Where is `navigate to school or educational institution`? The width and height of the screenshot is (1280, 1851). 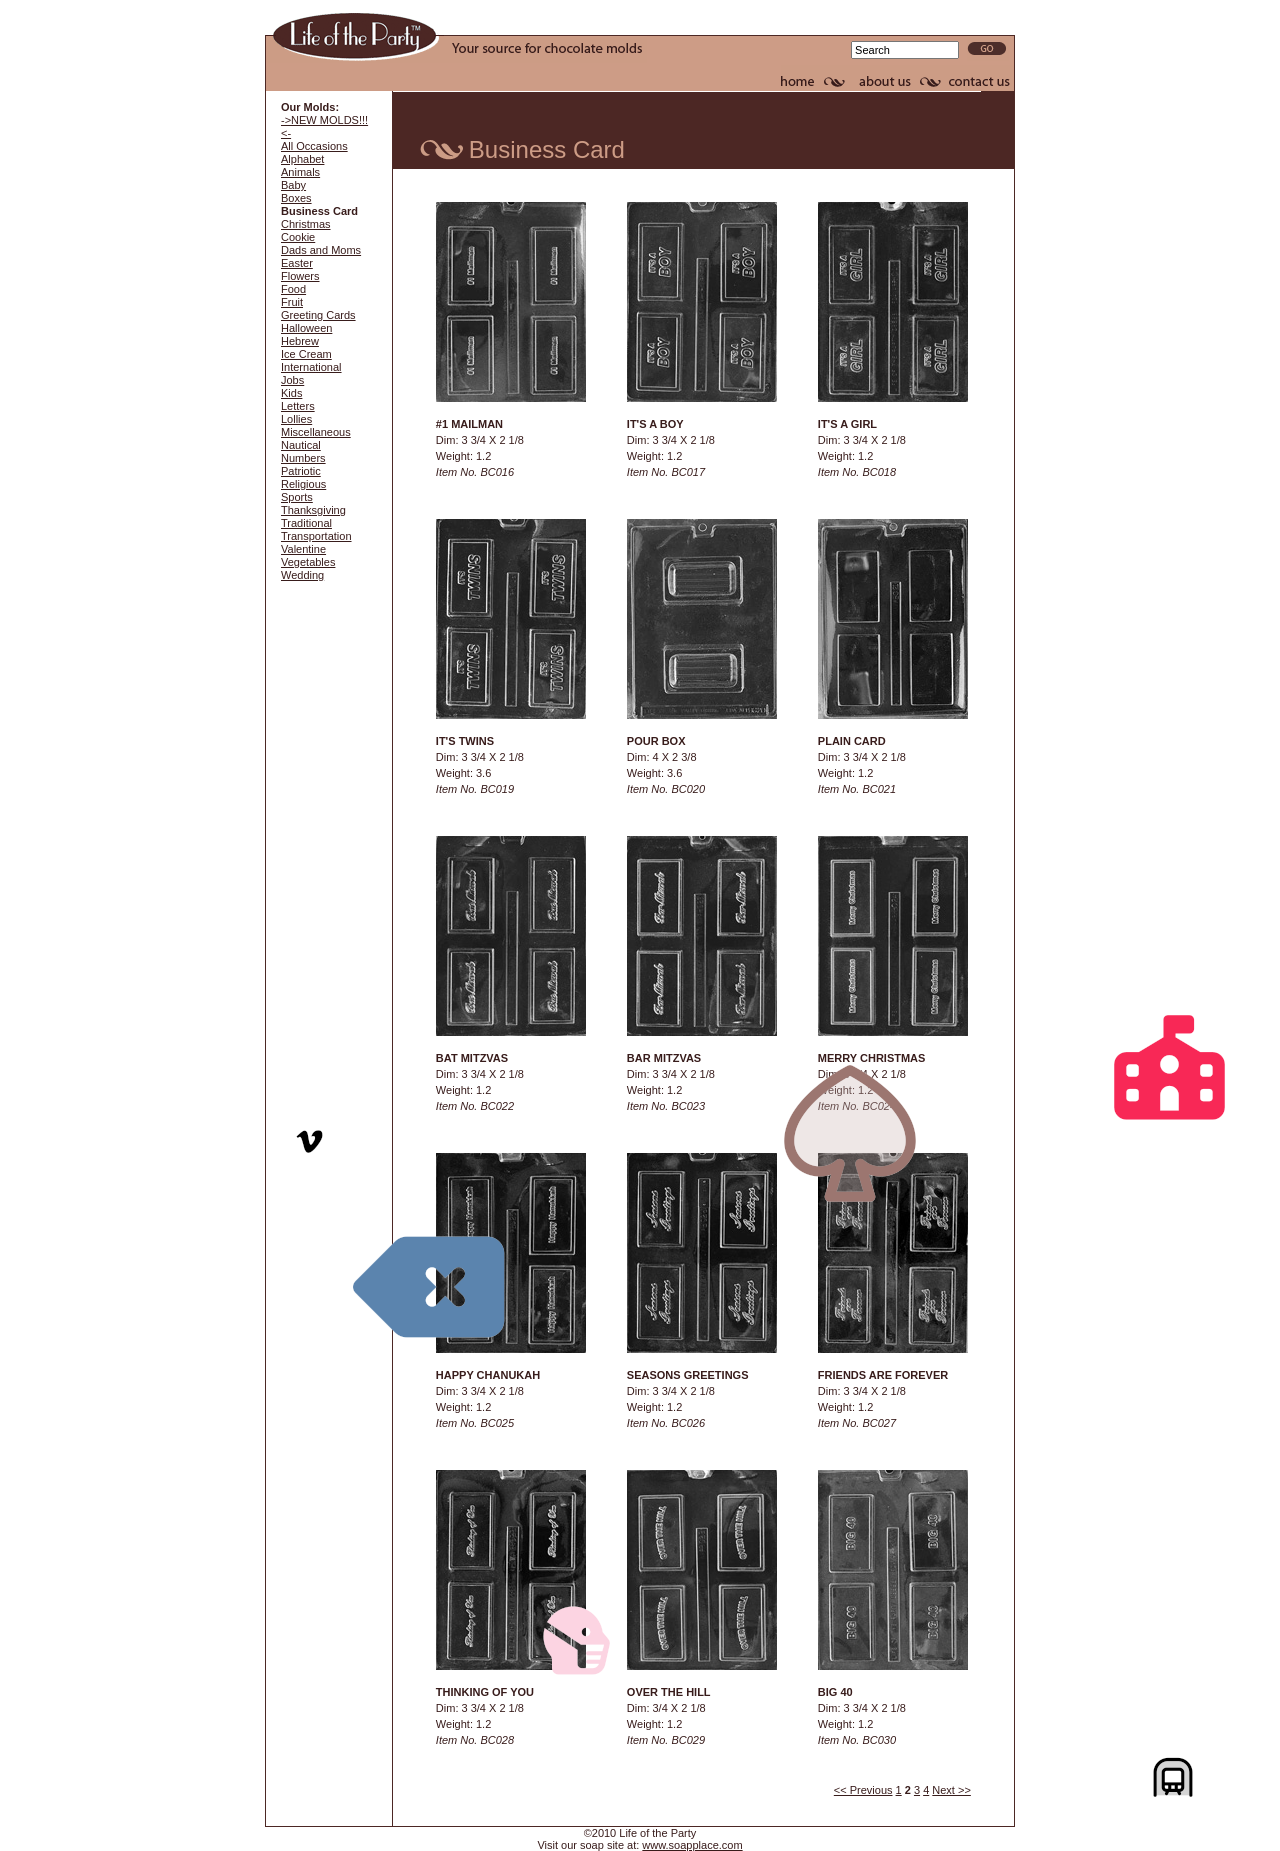
navigate to school or educational institution is located at coordinates (1169, 1070).